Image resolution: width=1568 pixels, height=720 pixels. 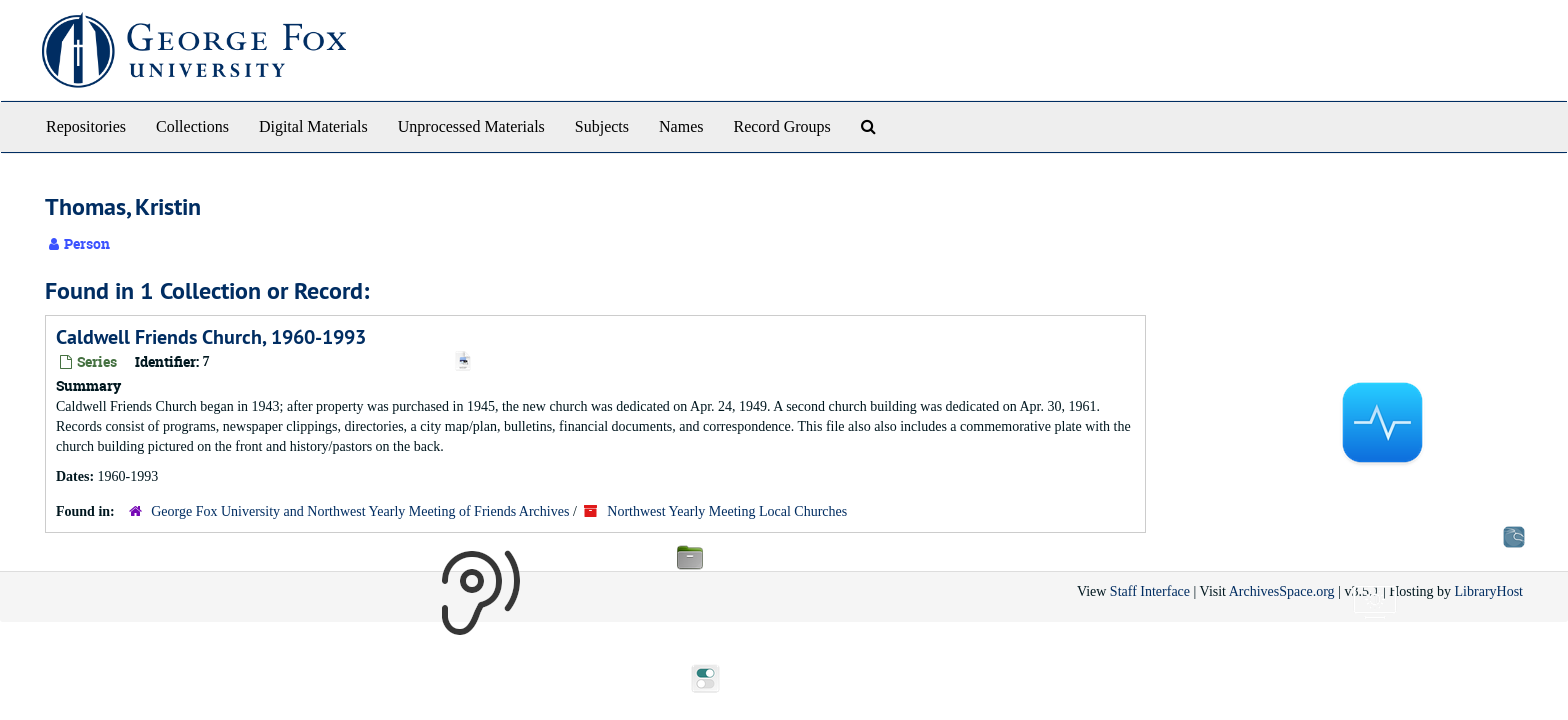 What do you see at coordinates (463, 361) in the screenshot?
I see `a webp image file` at bounding box center [463, 361].